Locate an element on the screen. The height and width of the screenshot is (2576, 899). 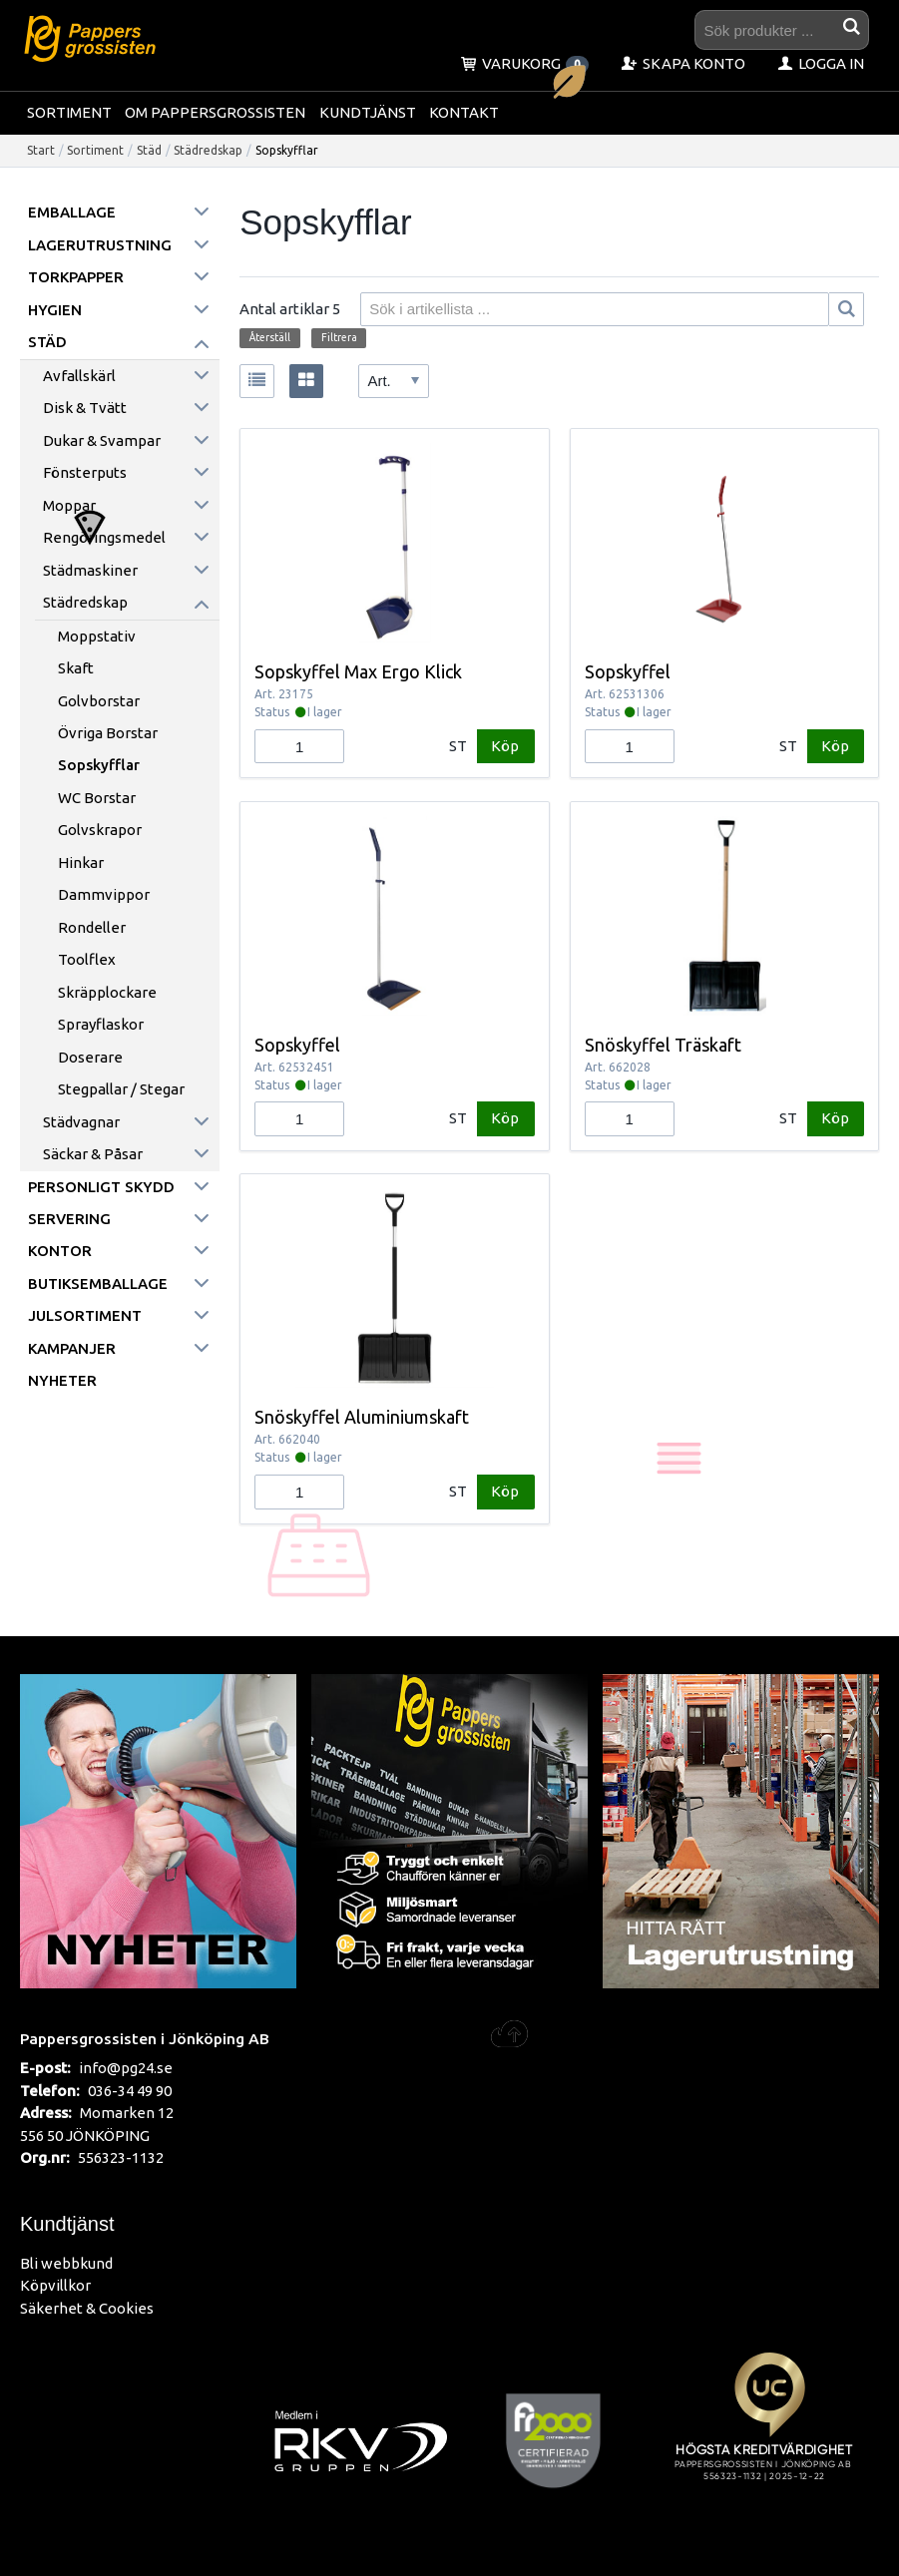
upload file to cloud storage is located at coordinates (509, 2033).